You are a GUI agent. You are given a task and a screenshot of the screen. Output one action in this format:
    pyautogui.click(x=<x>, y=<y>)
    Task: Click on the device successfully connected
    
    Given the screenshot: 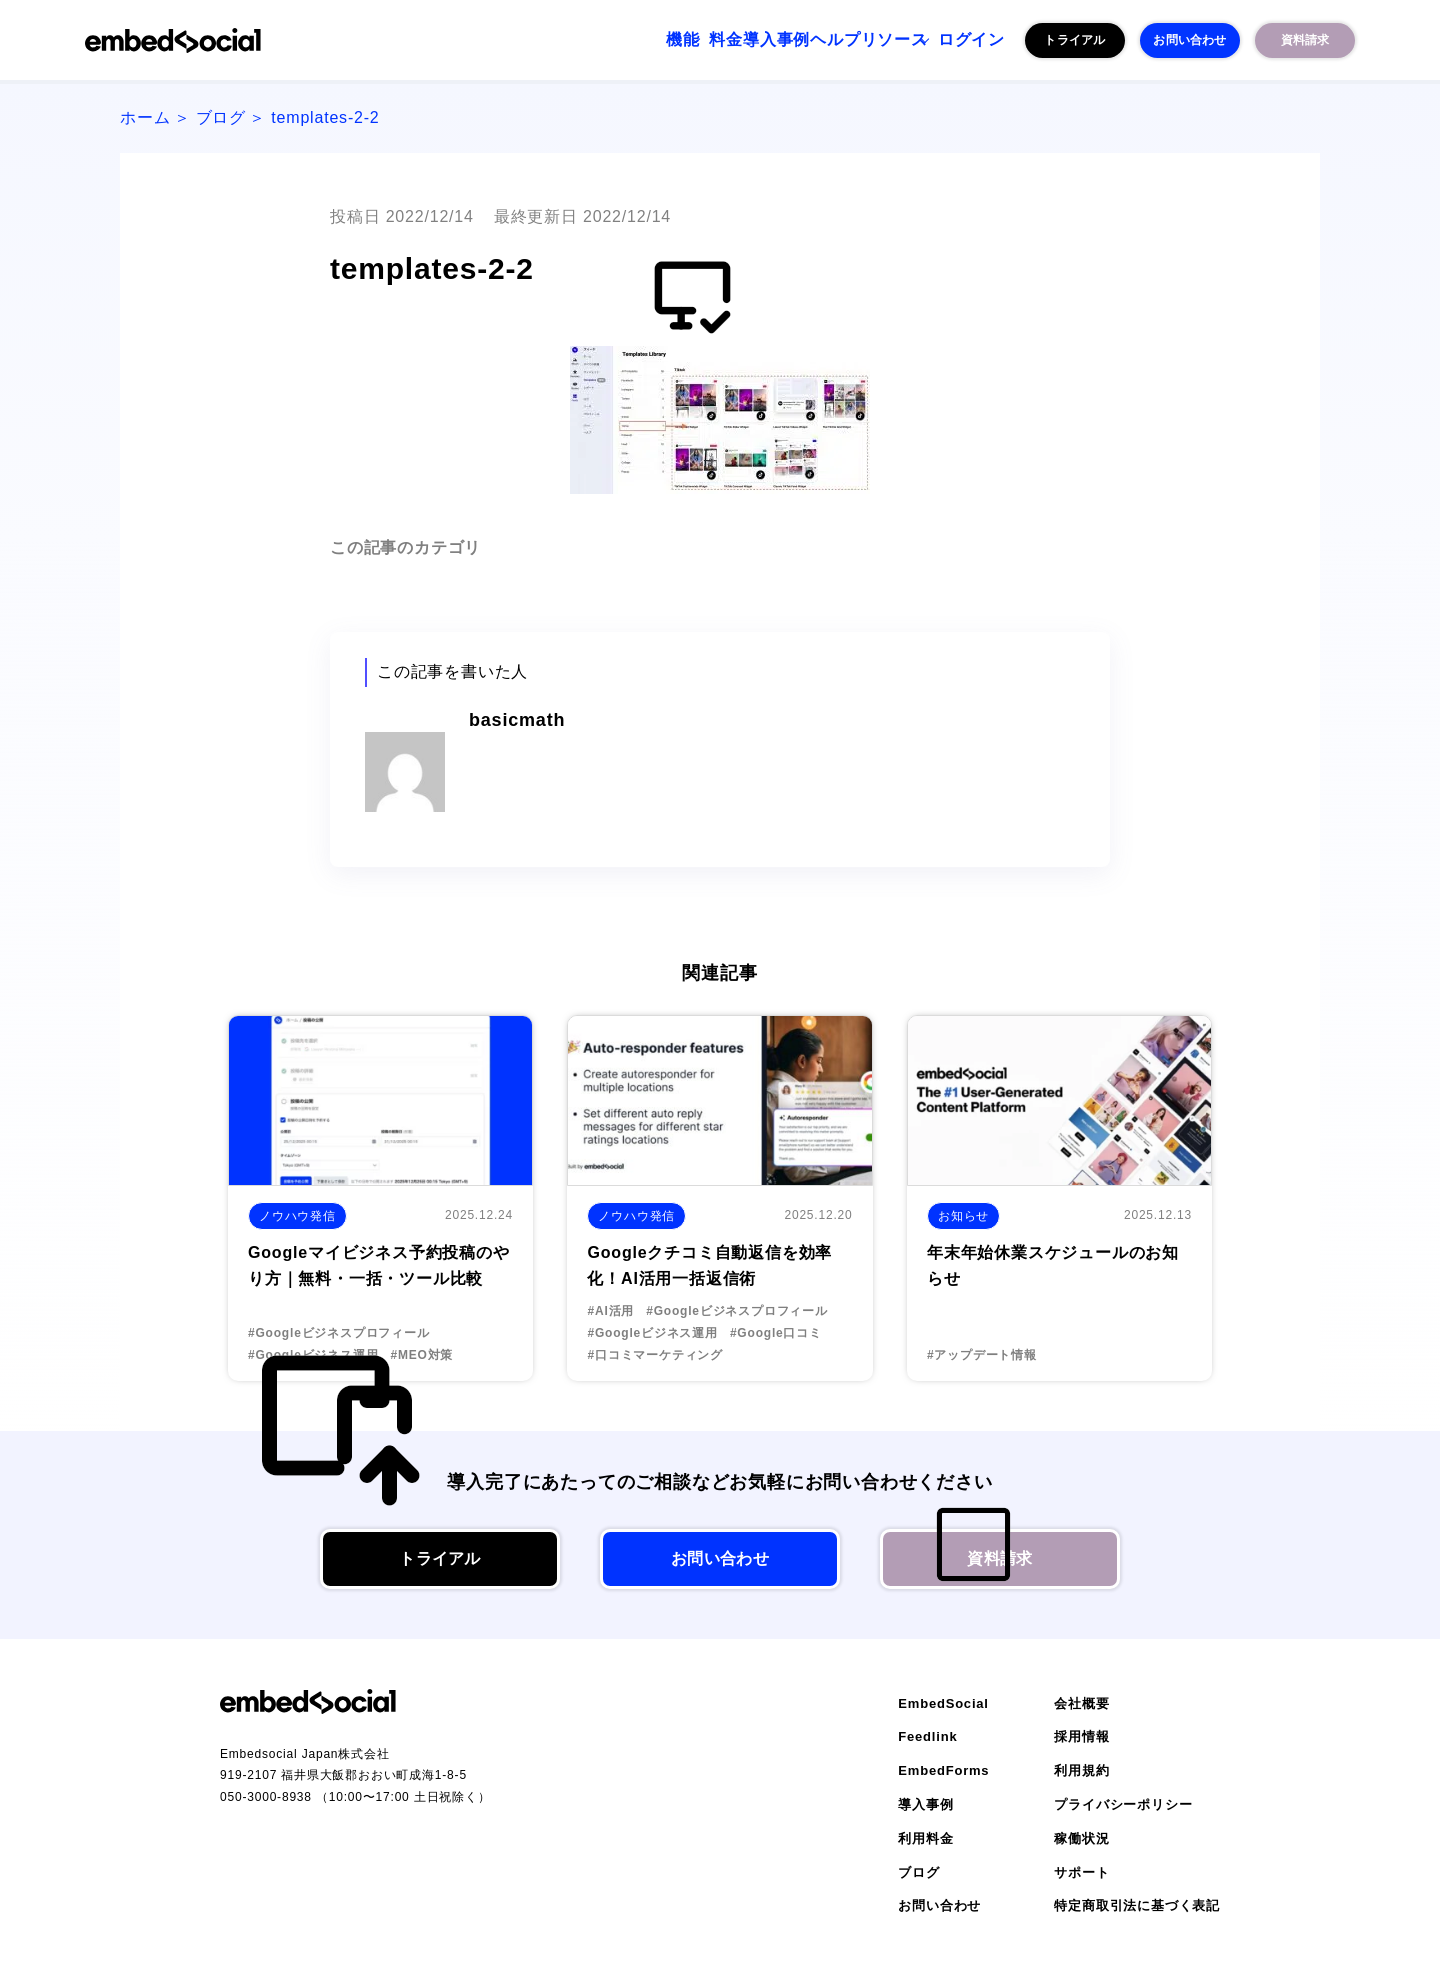 What is the action you would take?
    pyautogui.click(x=692, y=295)
    